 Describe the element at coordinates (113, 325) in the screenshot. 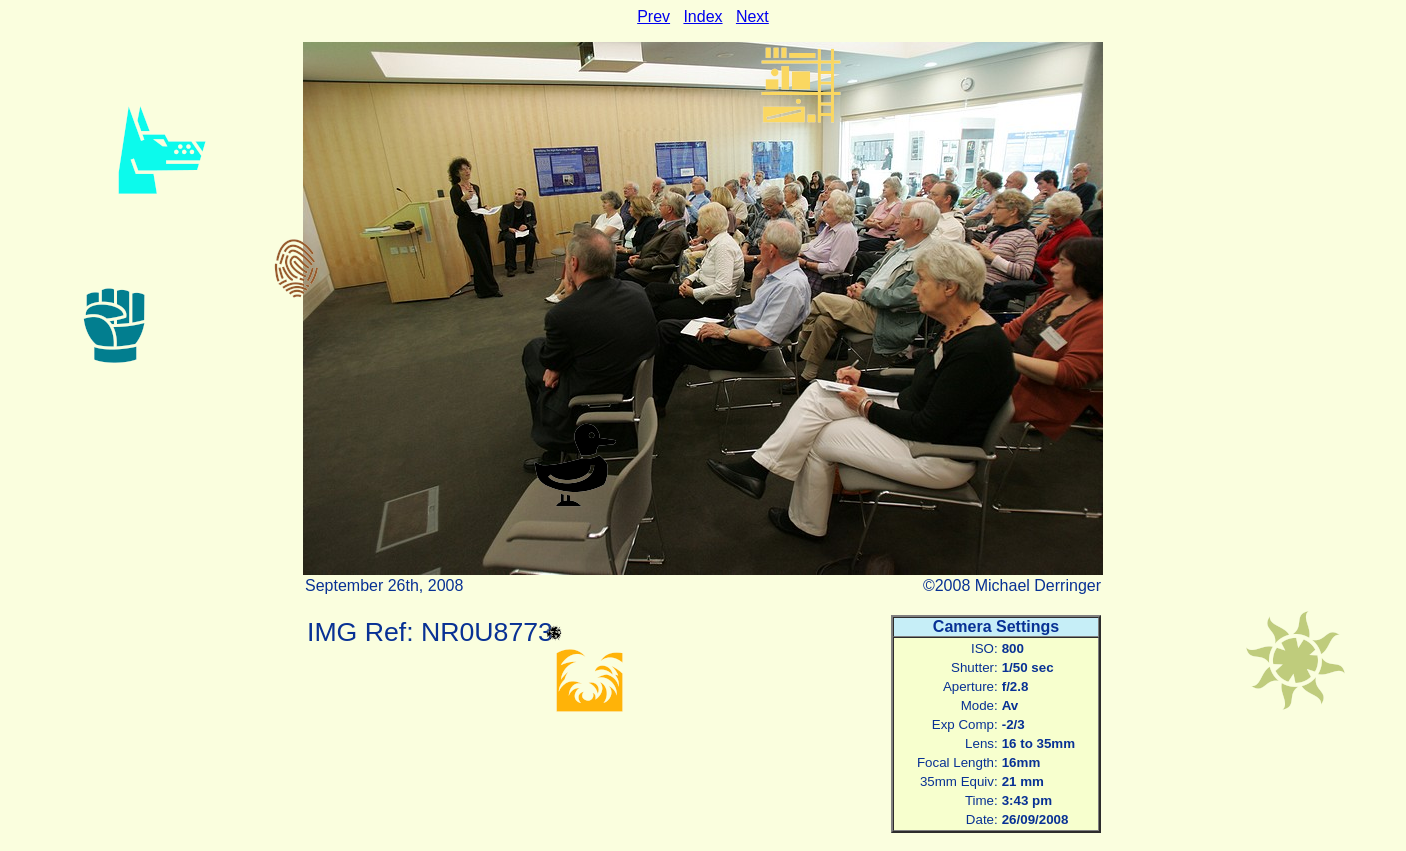

I see `indicates strength or power attribute in a game` at that location.